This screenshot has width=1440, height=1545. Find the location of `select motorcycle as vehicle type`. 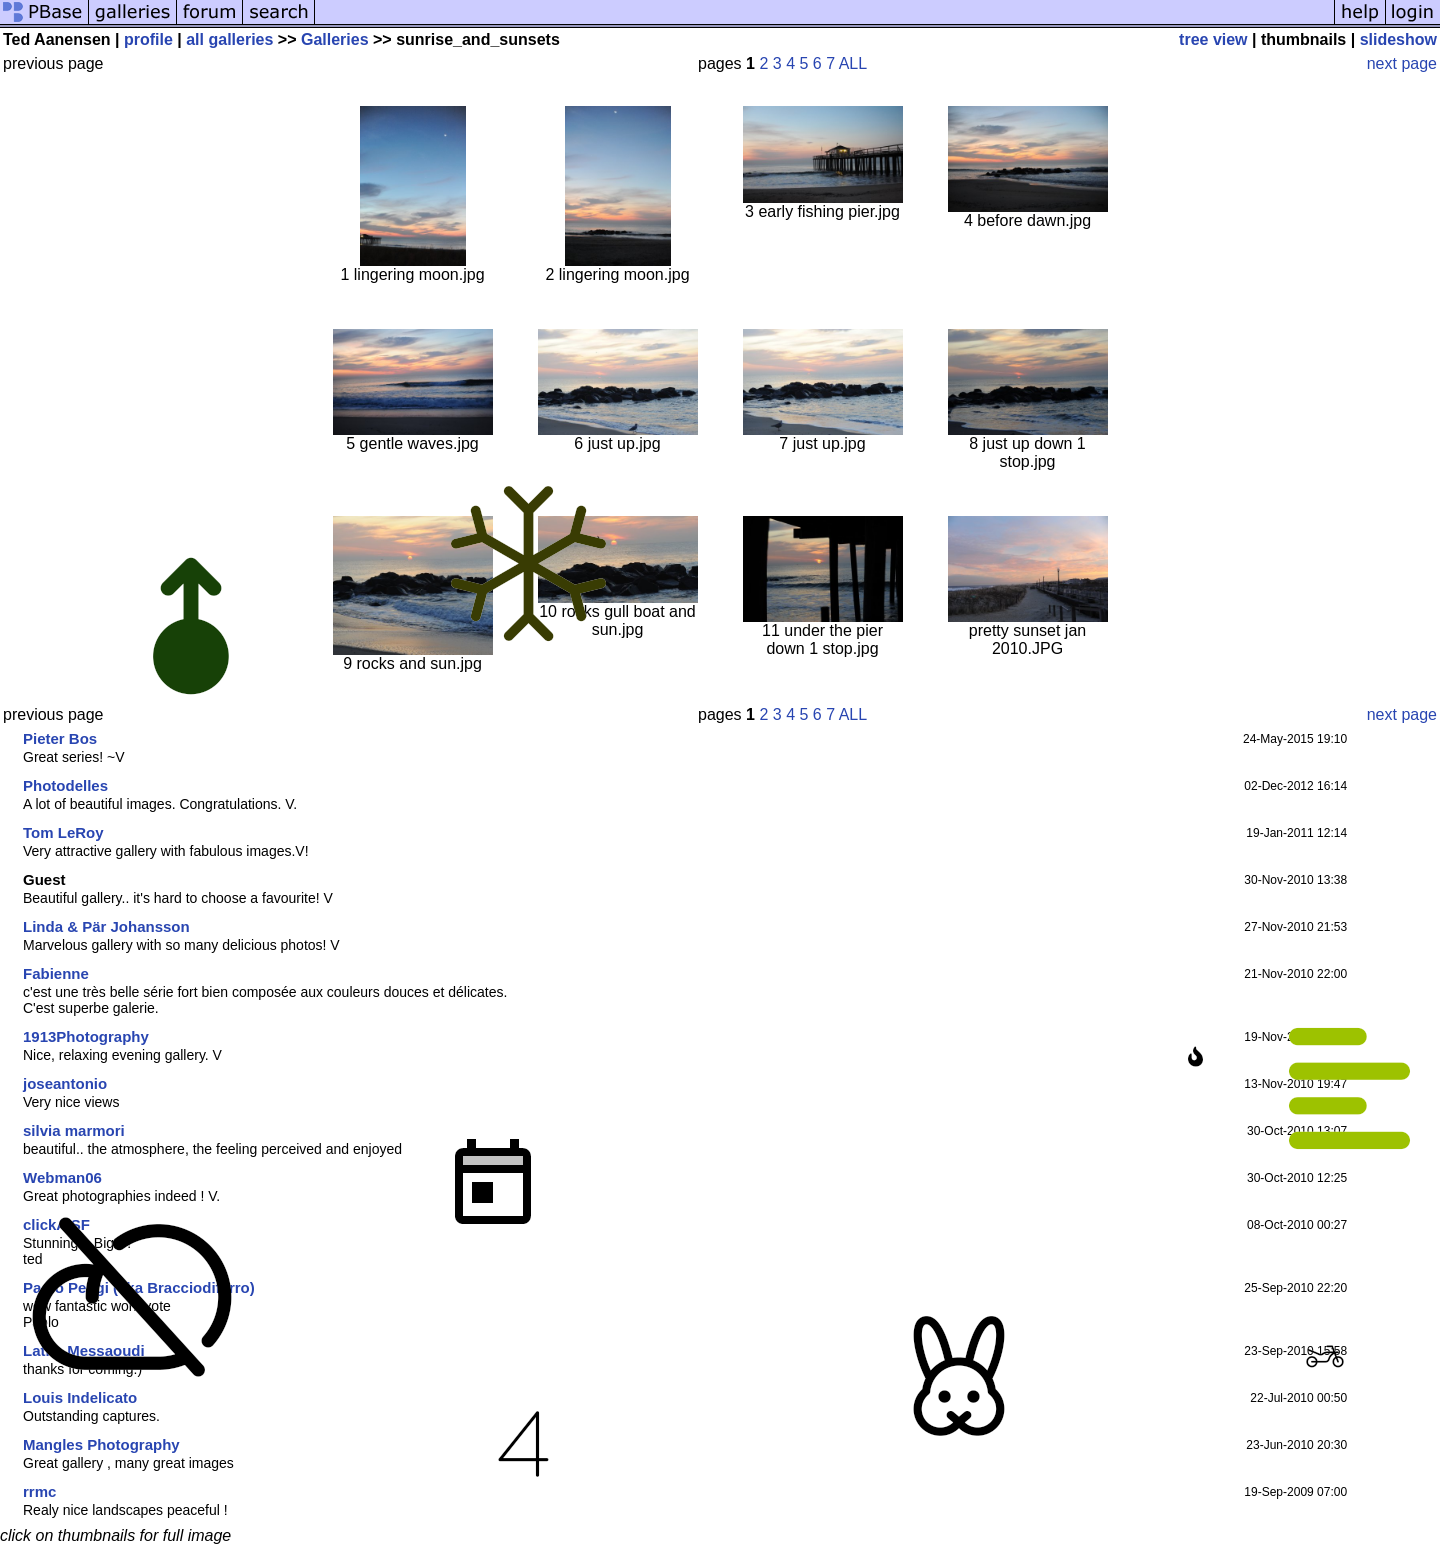

select motorcycle as vehicle type is located at coordinates (1325, 1357).